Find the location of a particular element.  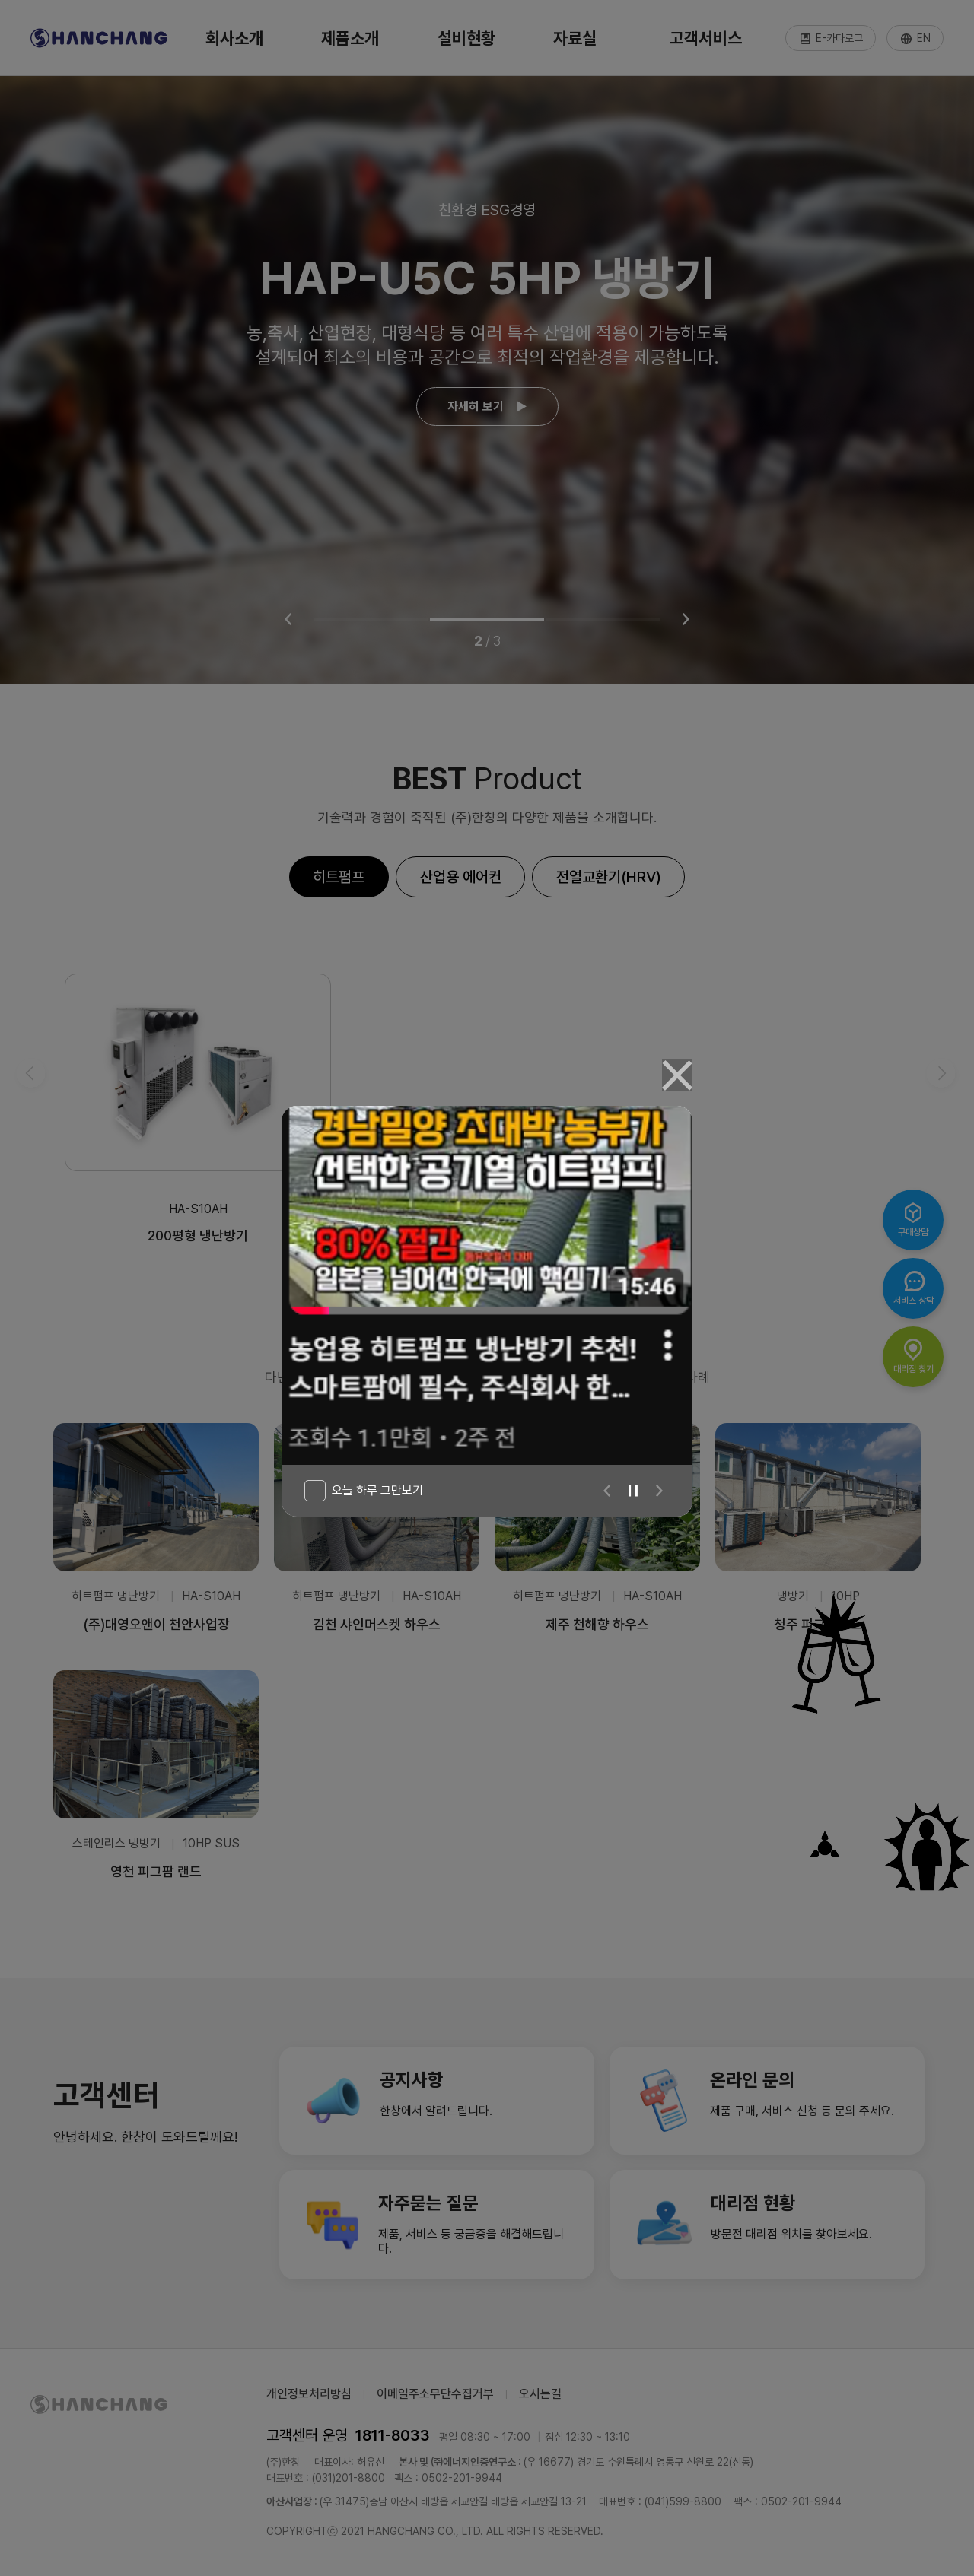

indicates player has reached level three is located at coordinates (825, 1844).